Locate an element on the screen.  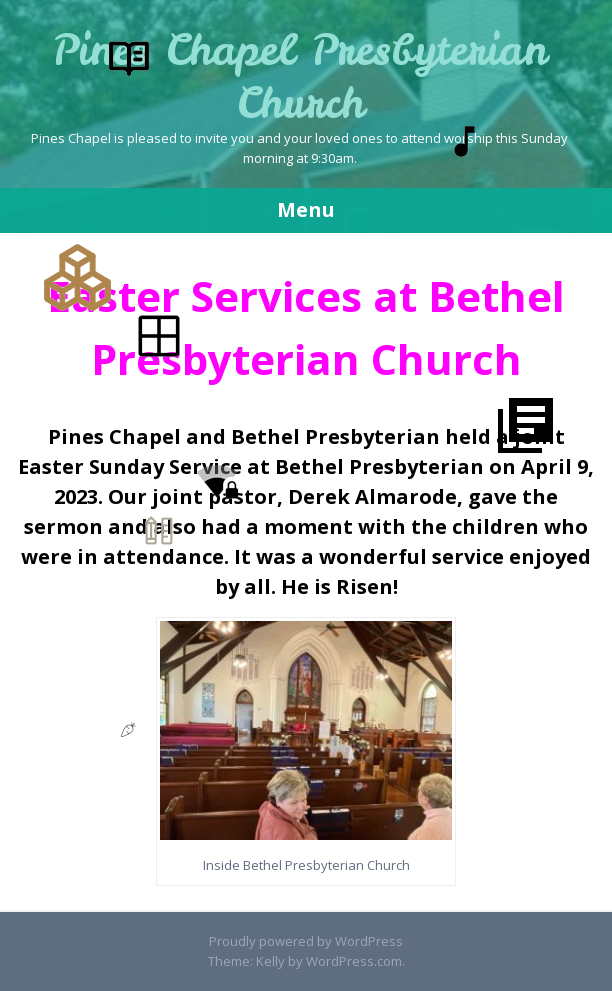
access design or editing tools is located at coordinates (159, 531).